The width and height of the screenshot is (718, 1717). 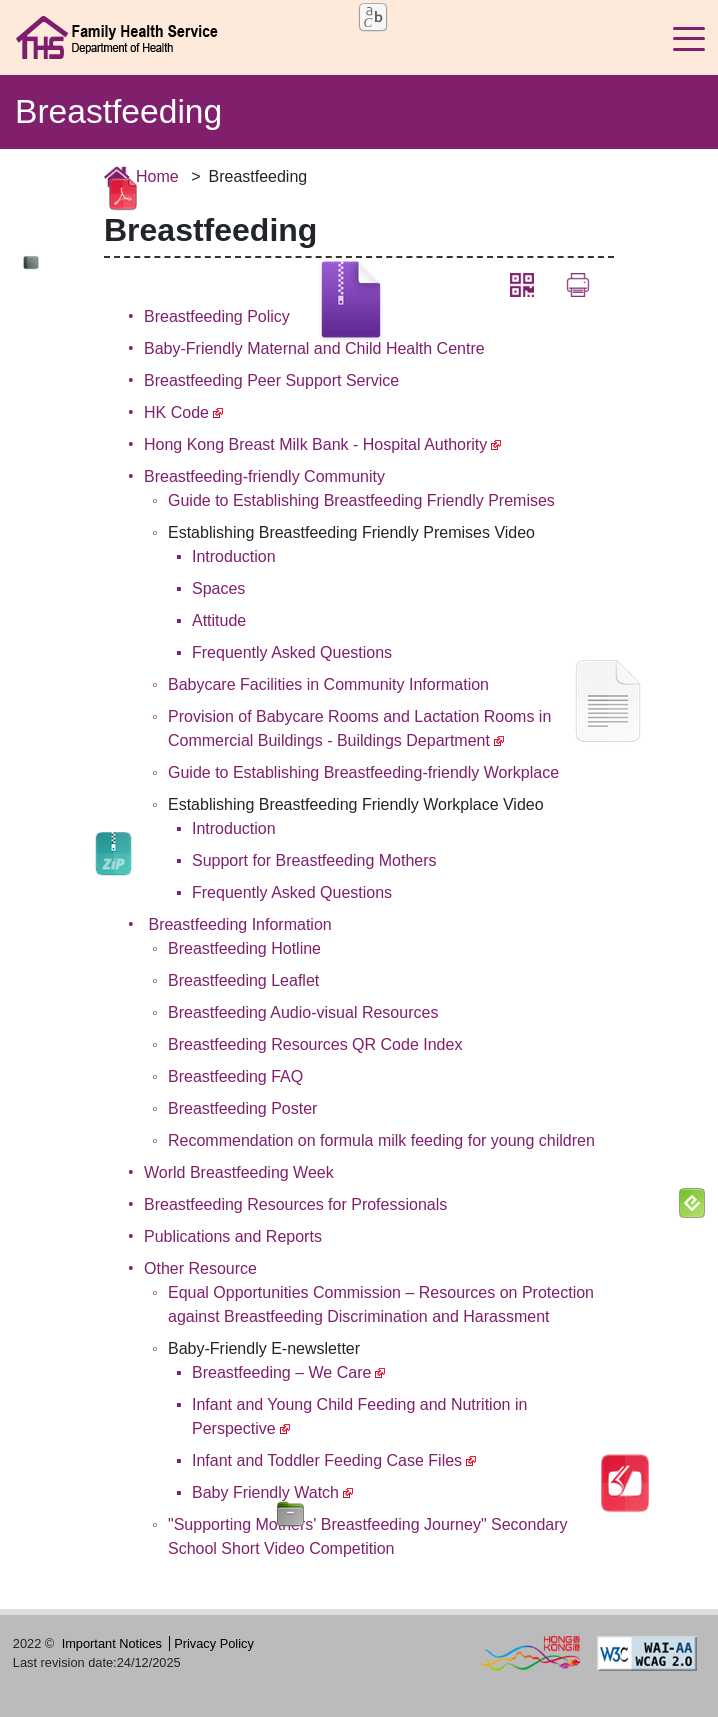 What do you see at coordinates (31, 262) in the screenshot?
I see `access your desktop folder` at bounding box center [31, 262].